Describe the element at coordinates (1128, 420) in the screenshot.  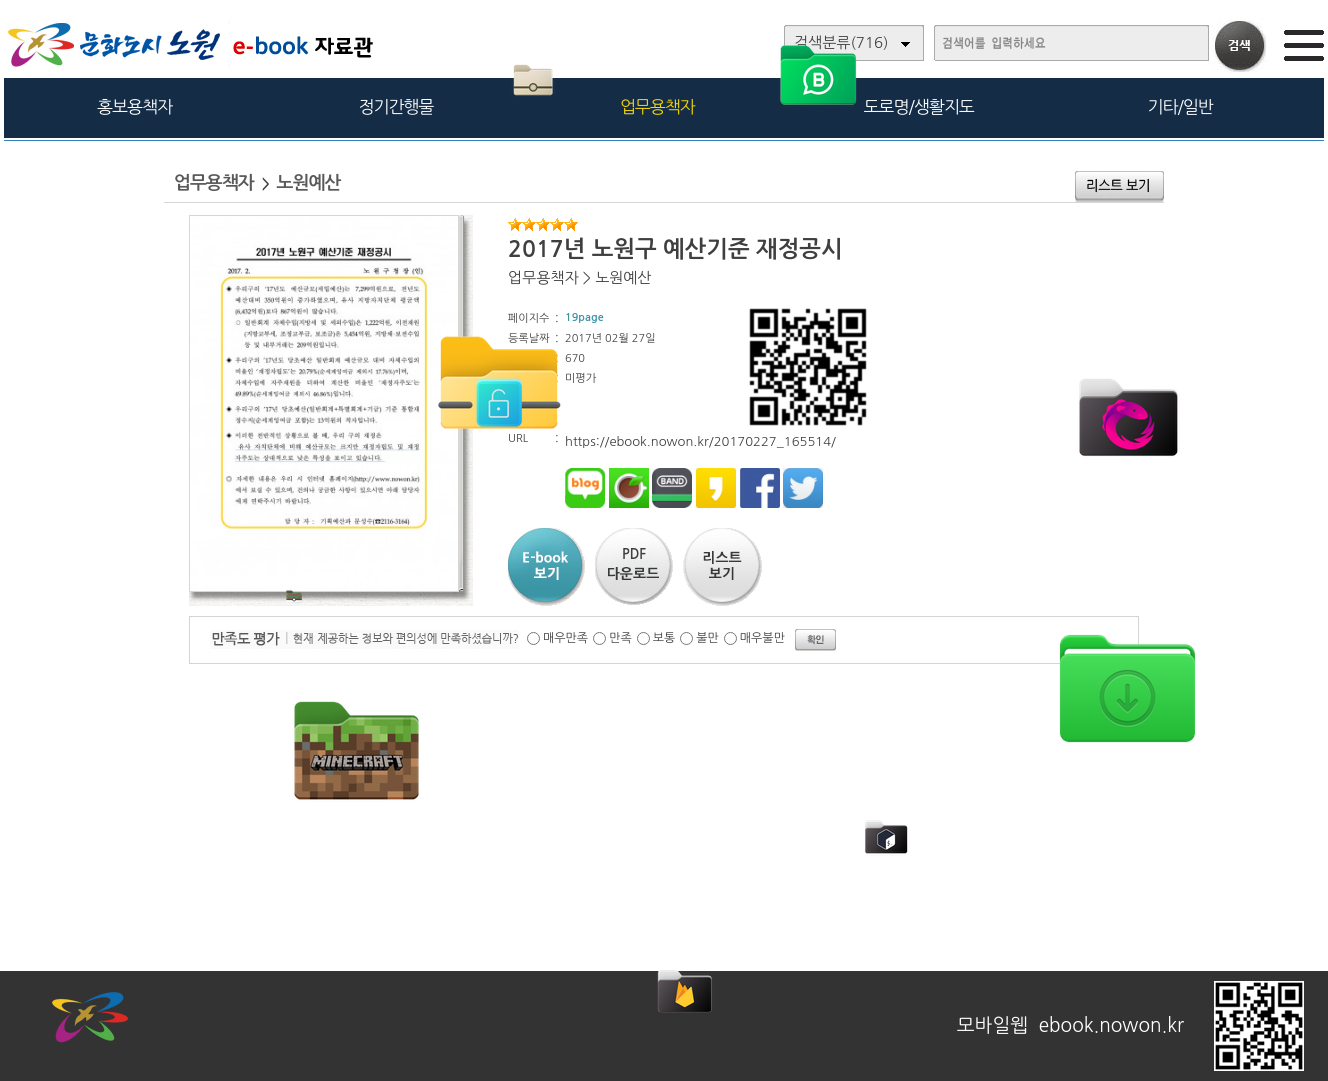
I see `open reactivex project folder` at that location.